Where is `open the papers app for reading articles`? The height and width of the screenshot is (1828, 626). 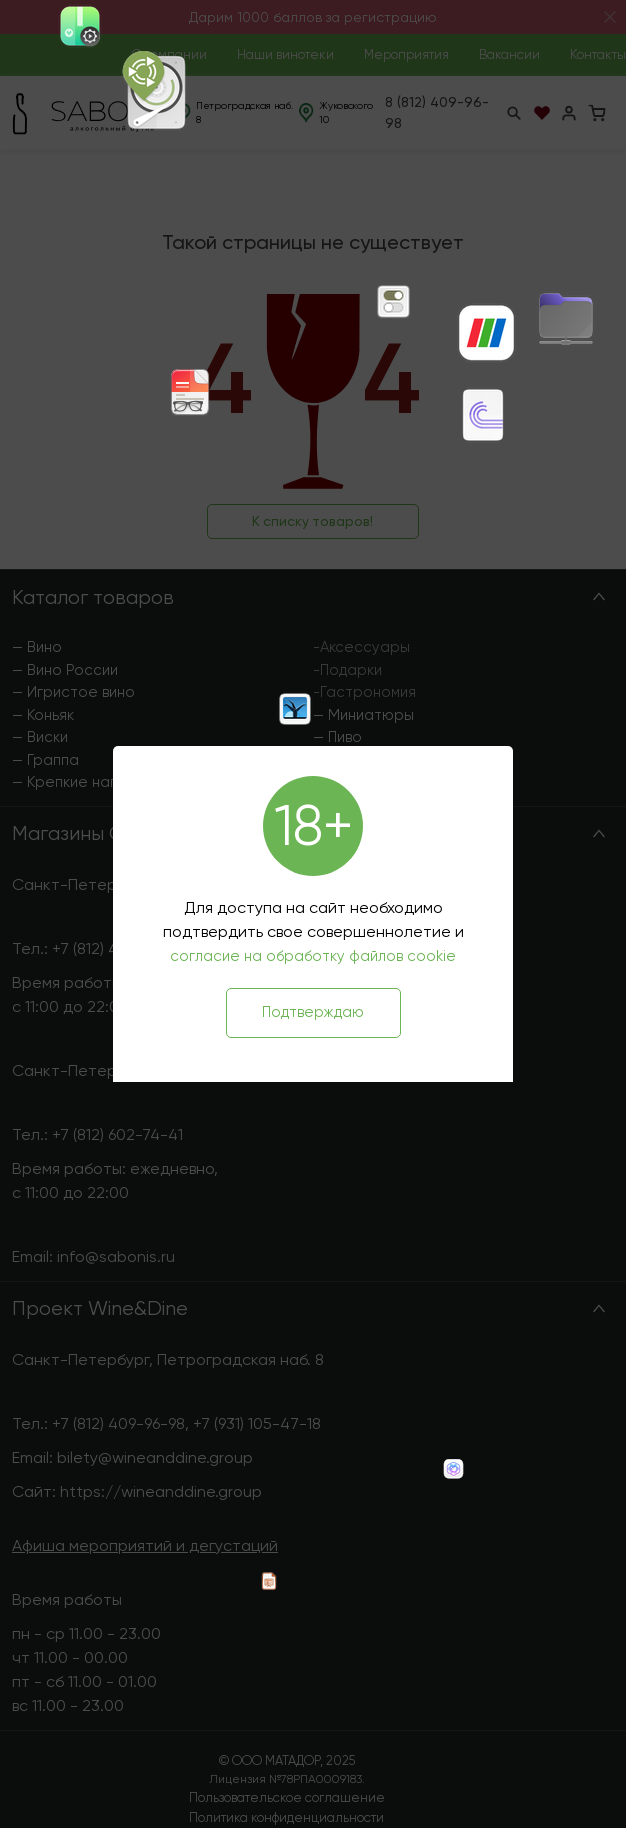
open the papers app for reading articles is located at coordinates (190, 392).